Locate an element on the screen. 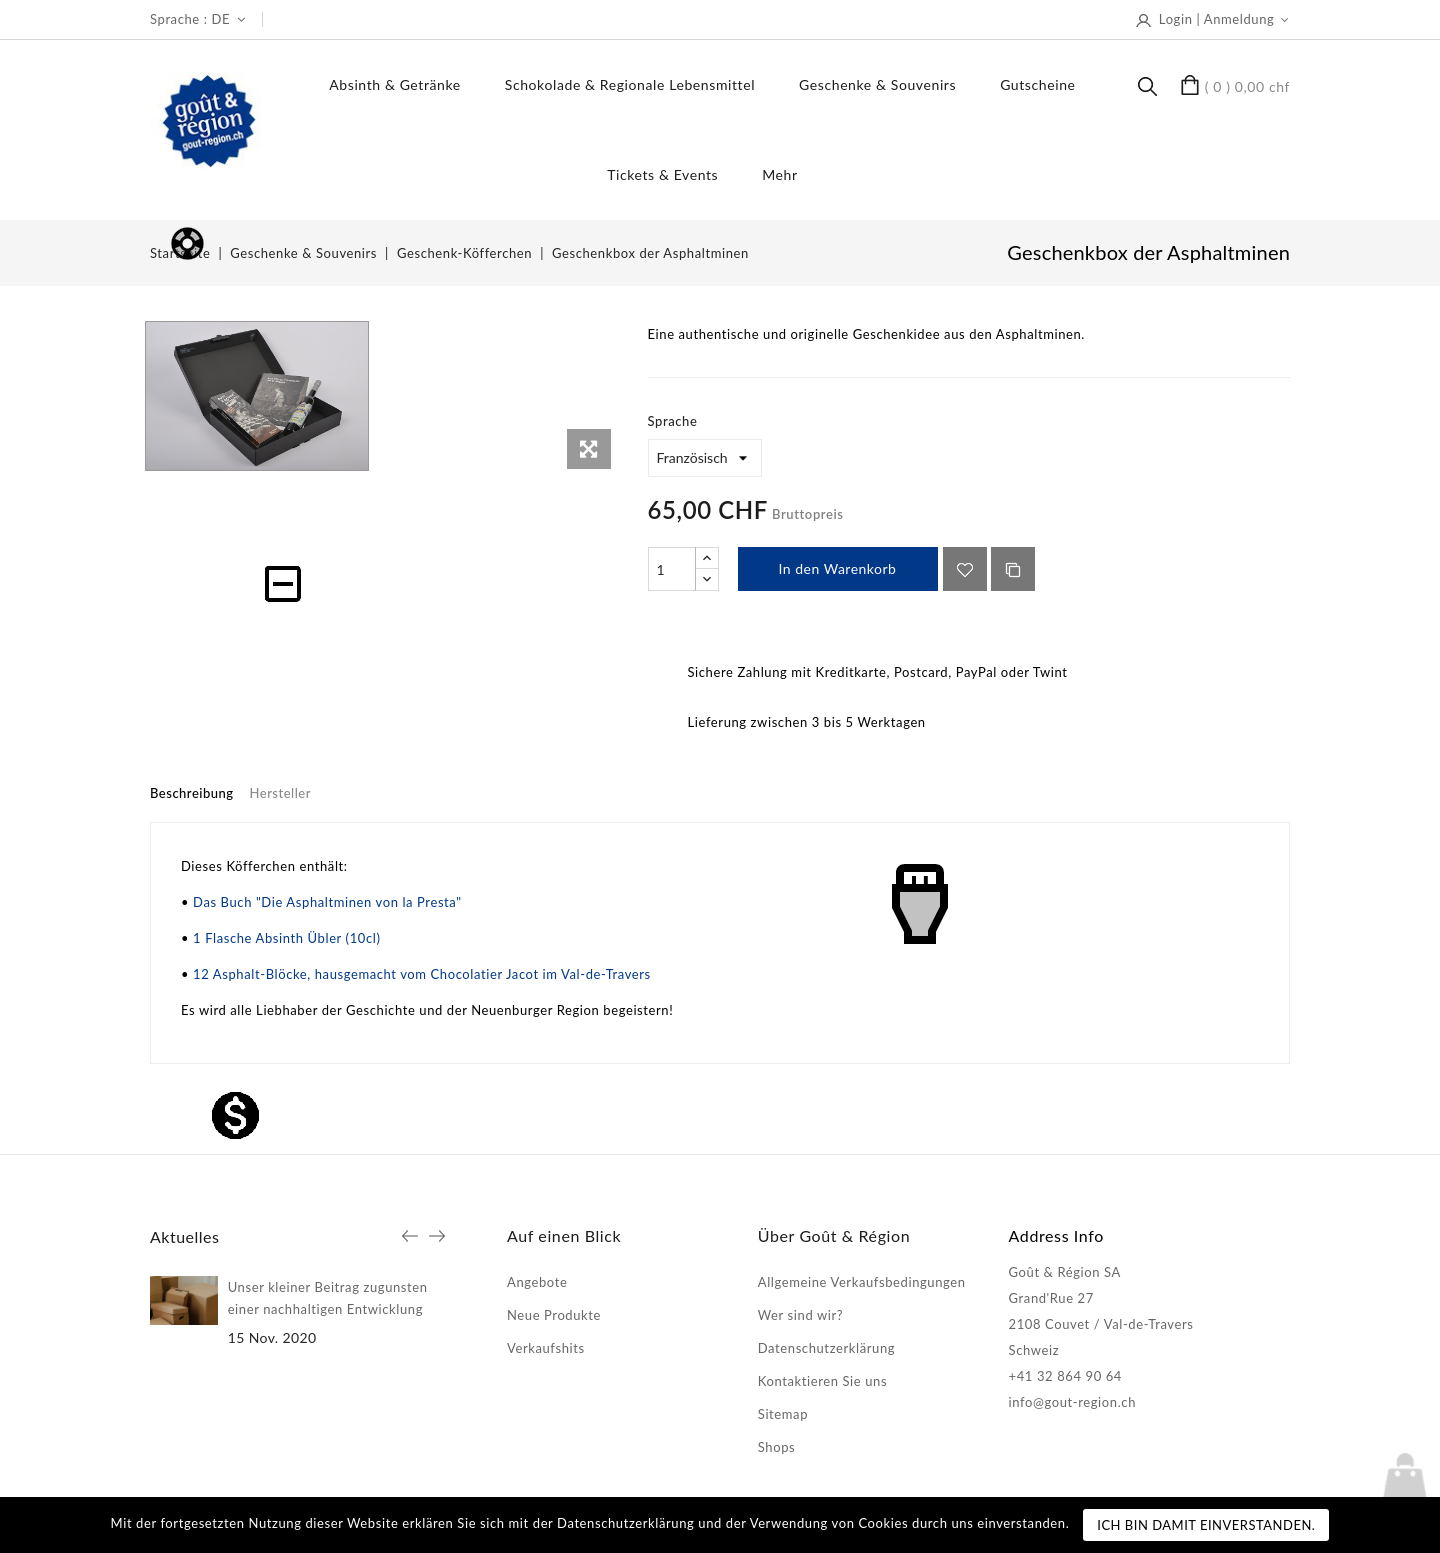  indicates partial selection in a list is located at coordinates (283, 584).